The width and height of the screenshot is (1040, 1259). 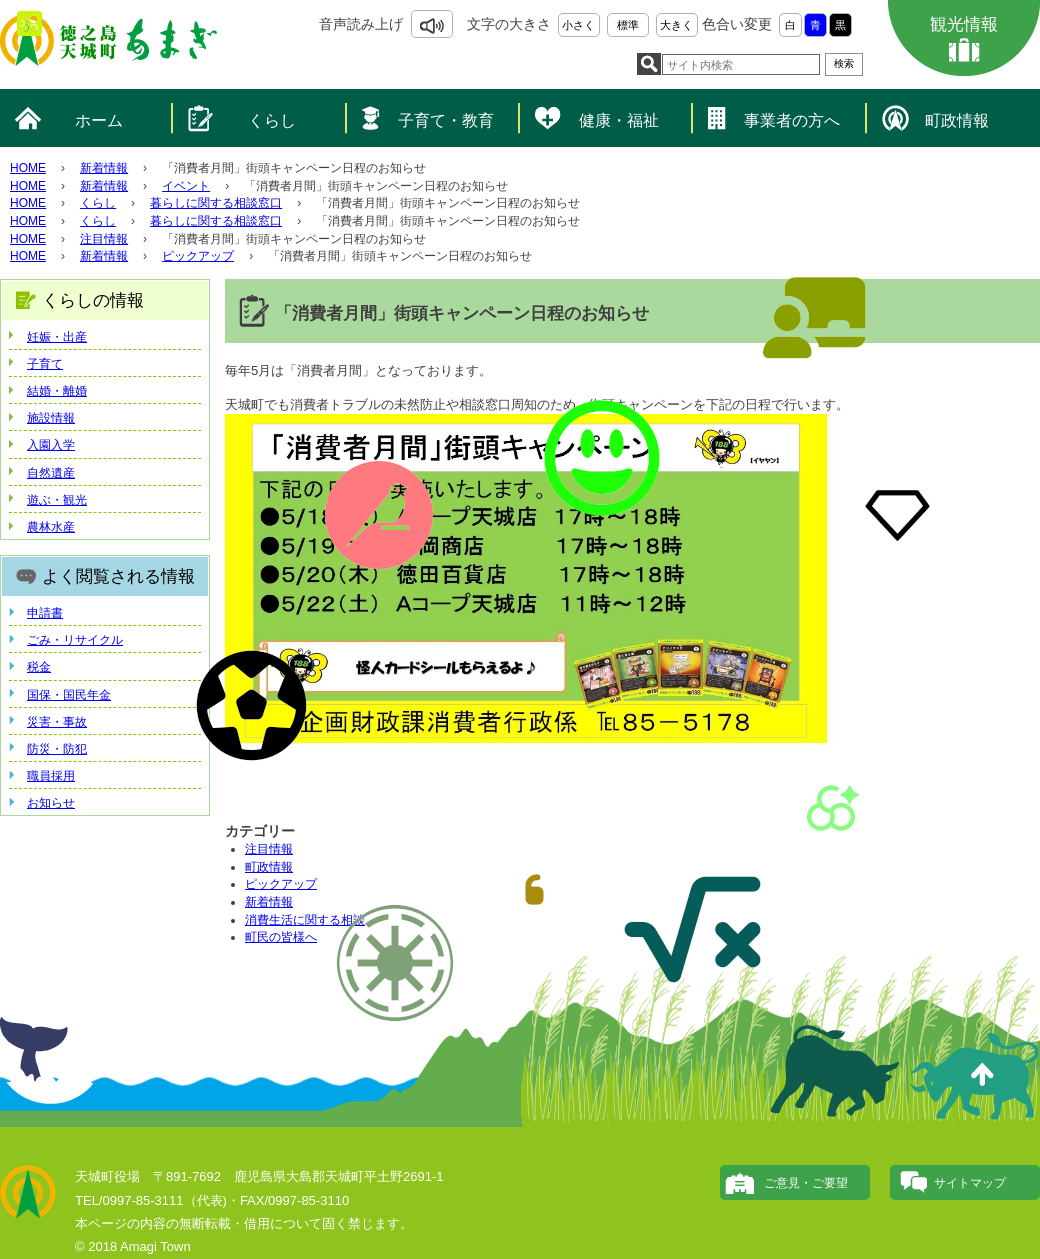 I want to click on insert a grinning emoji into your message, so click(x=602, y=458).